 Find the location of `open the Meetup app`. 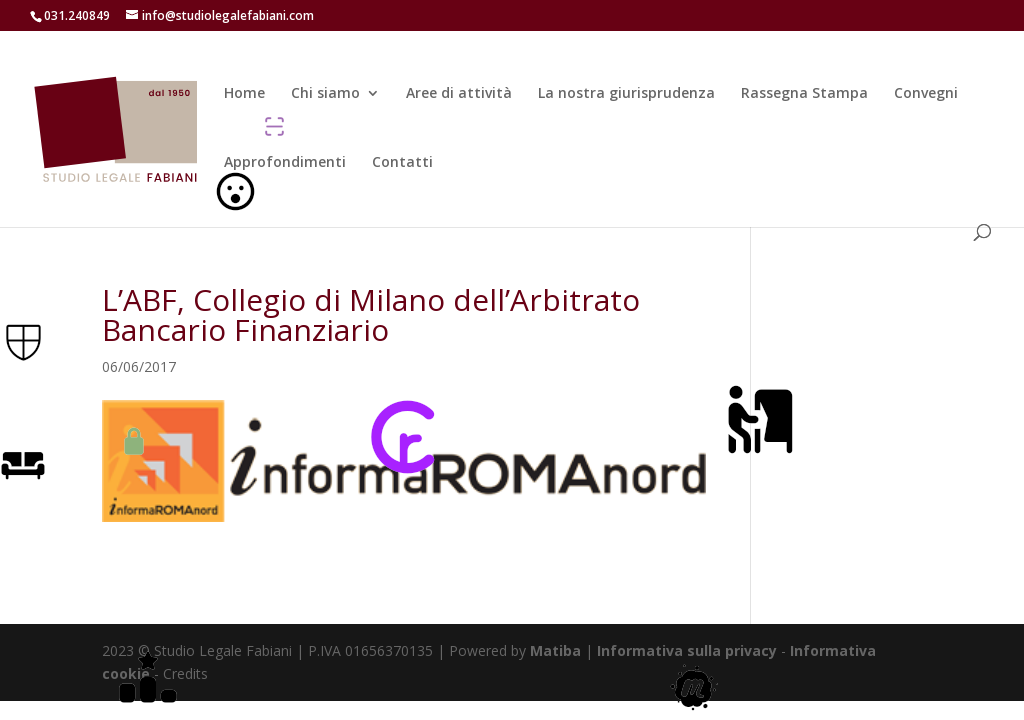

open the Meetup app is located at coordinates (693, 687).